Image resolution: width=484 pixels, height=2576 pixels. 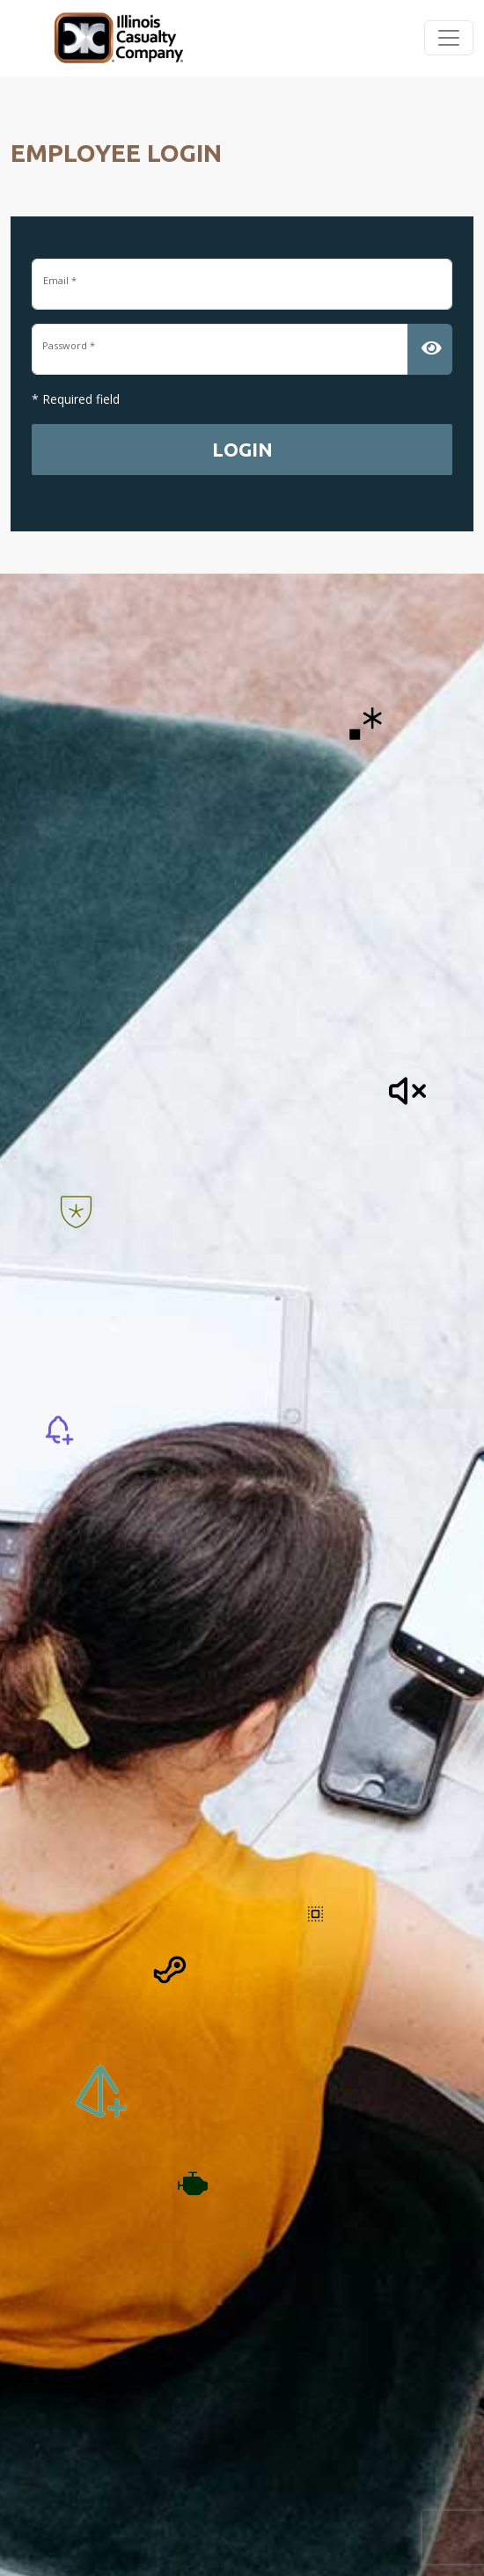 What do you see at coordinates (58, 1430) in the screenshot?
I see `add a new notification or alert` at bounding box center [58, 1430].